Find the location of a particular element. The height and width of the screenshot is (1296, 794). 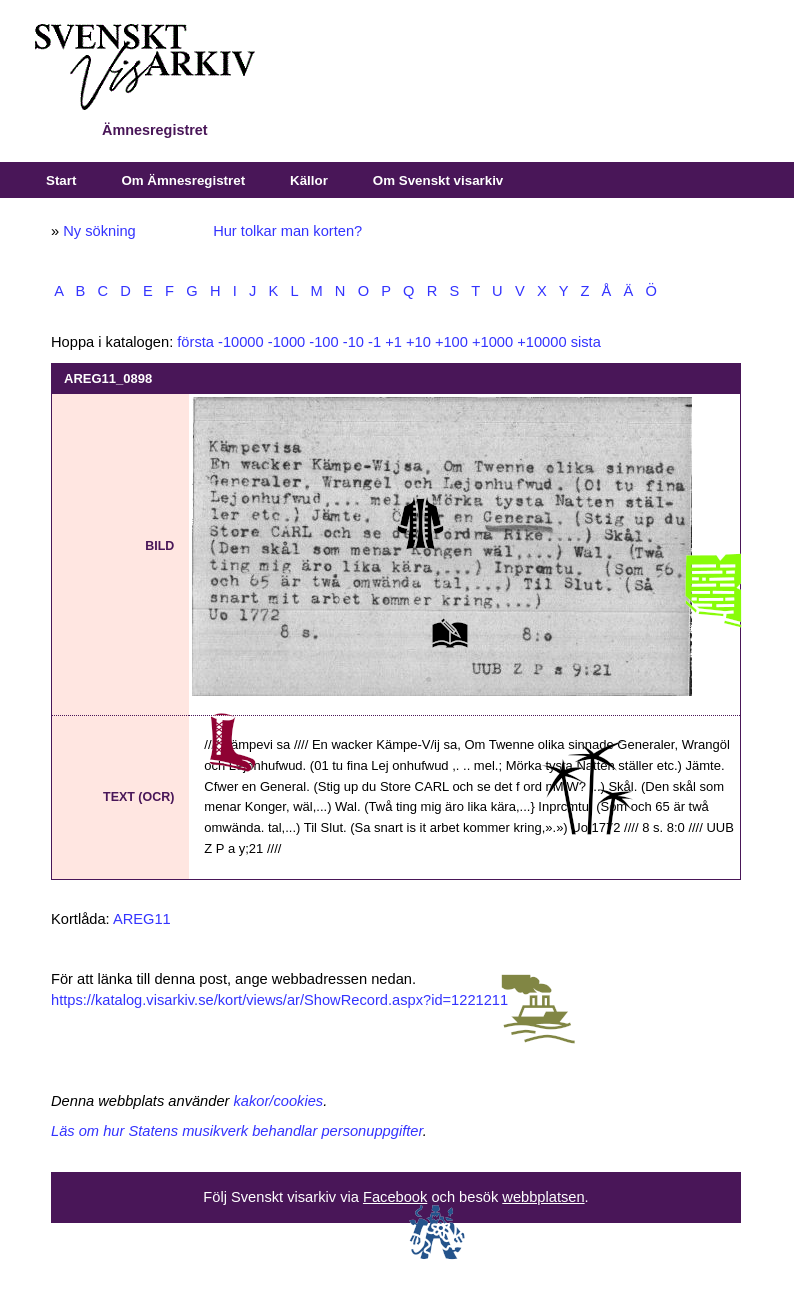

add a new entry to the archive is located at coordinates (450, 635).